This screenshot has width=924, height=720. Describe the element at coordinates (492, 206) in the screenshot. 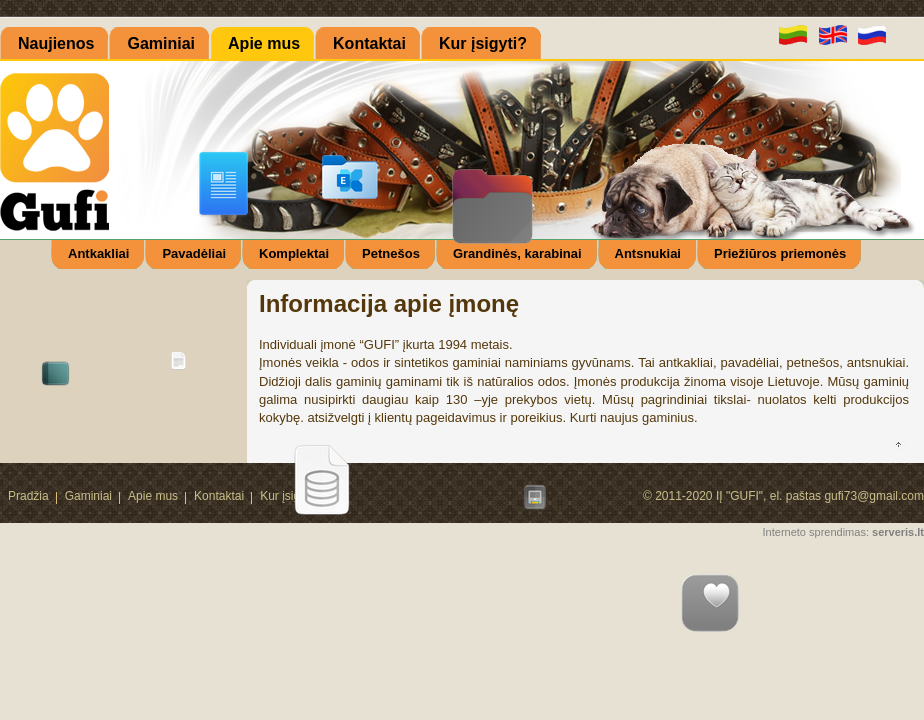

I see `drop files here to move them into this folder` at that location.